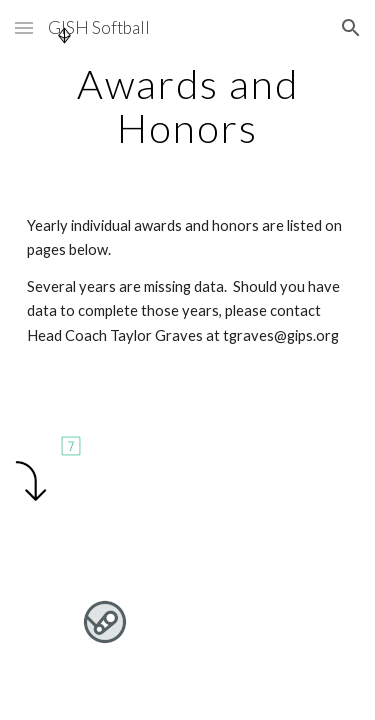  What do you see at coordinates (105, 622) in the screenshot?
I see `open Steam application` at bounding box center [105, 622].